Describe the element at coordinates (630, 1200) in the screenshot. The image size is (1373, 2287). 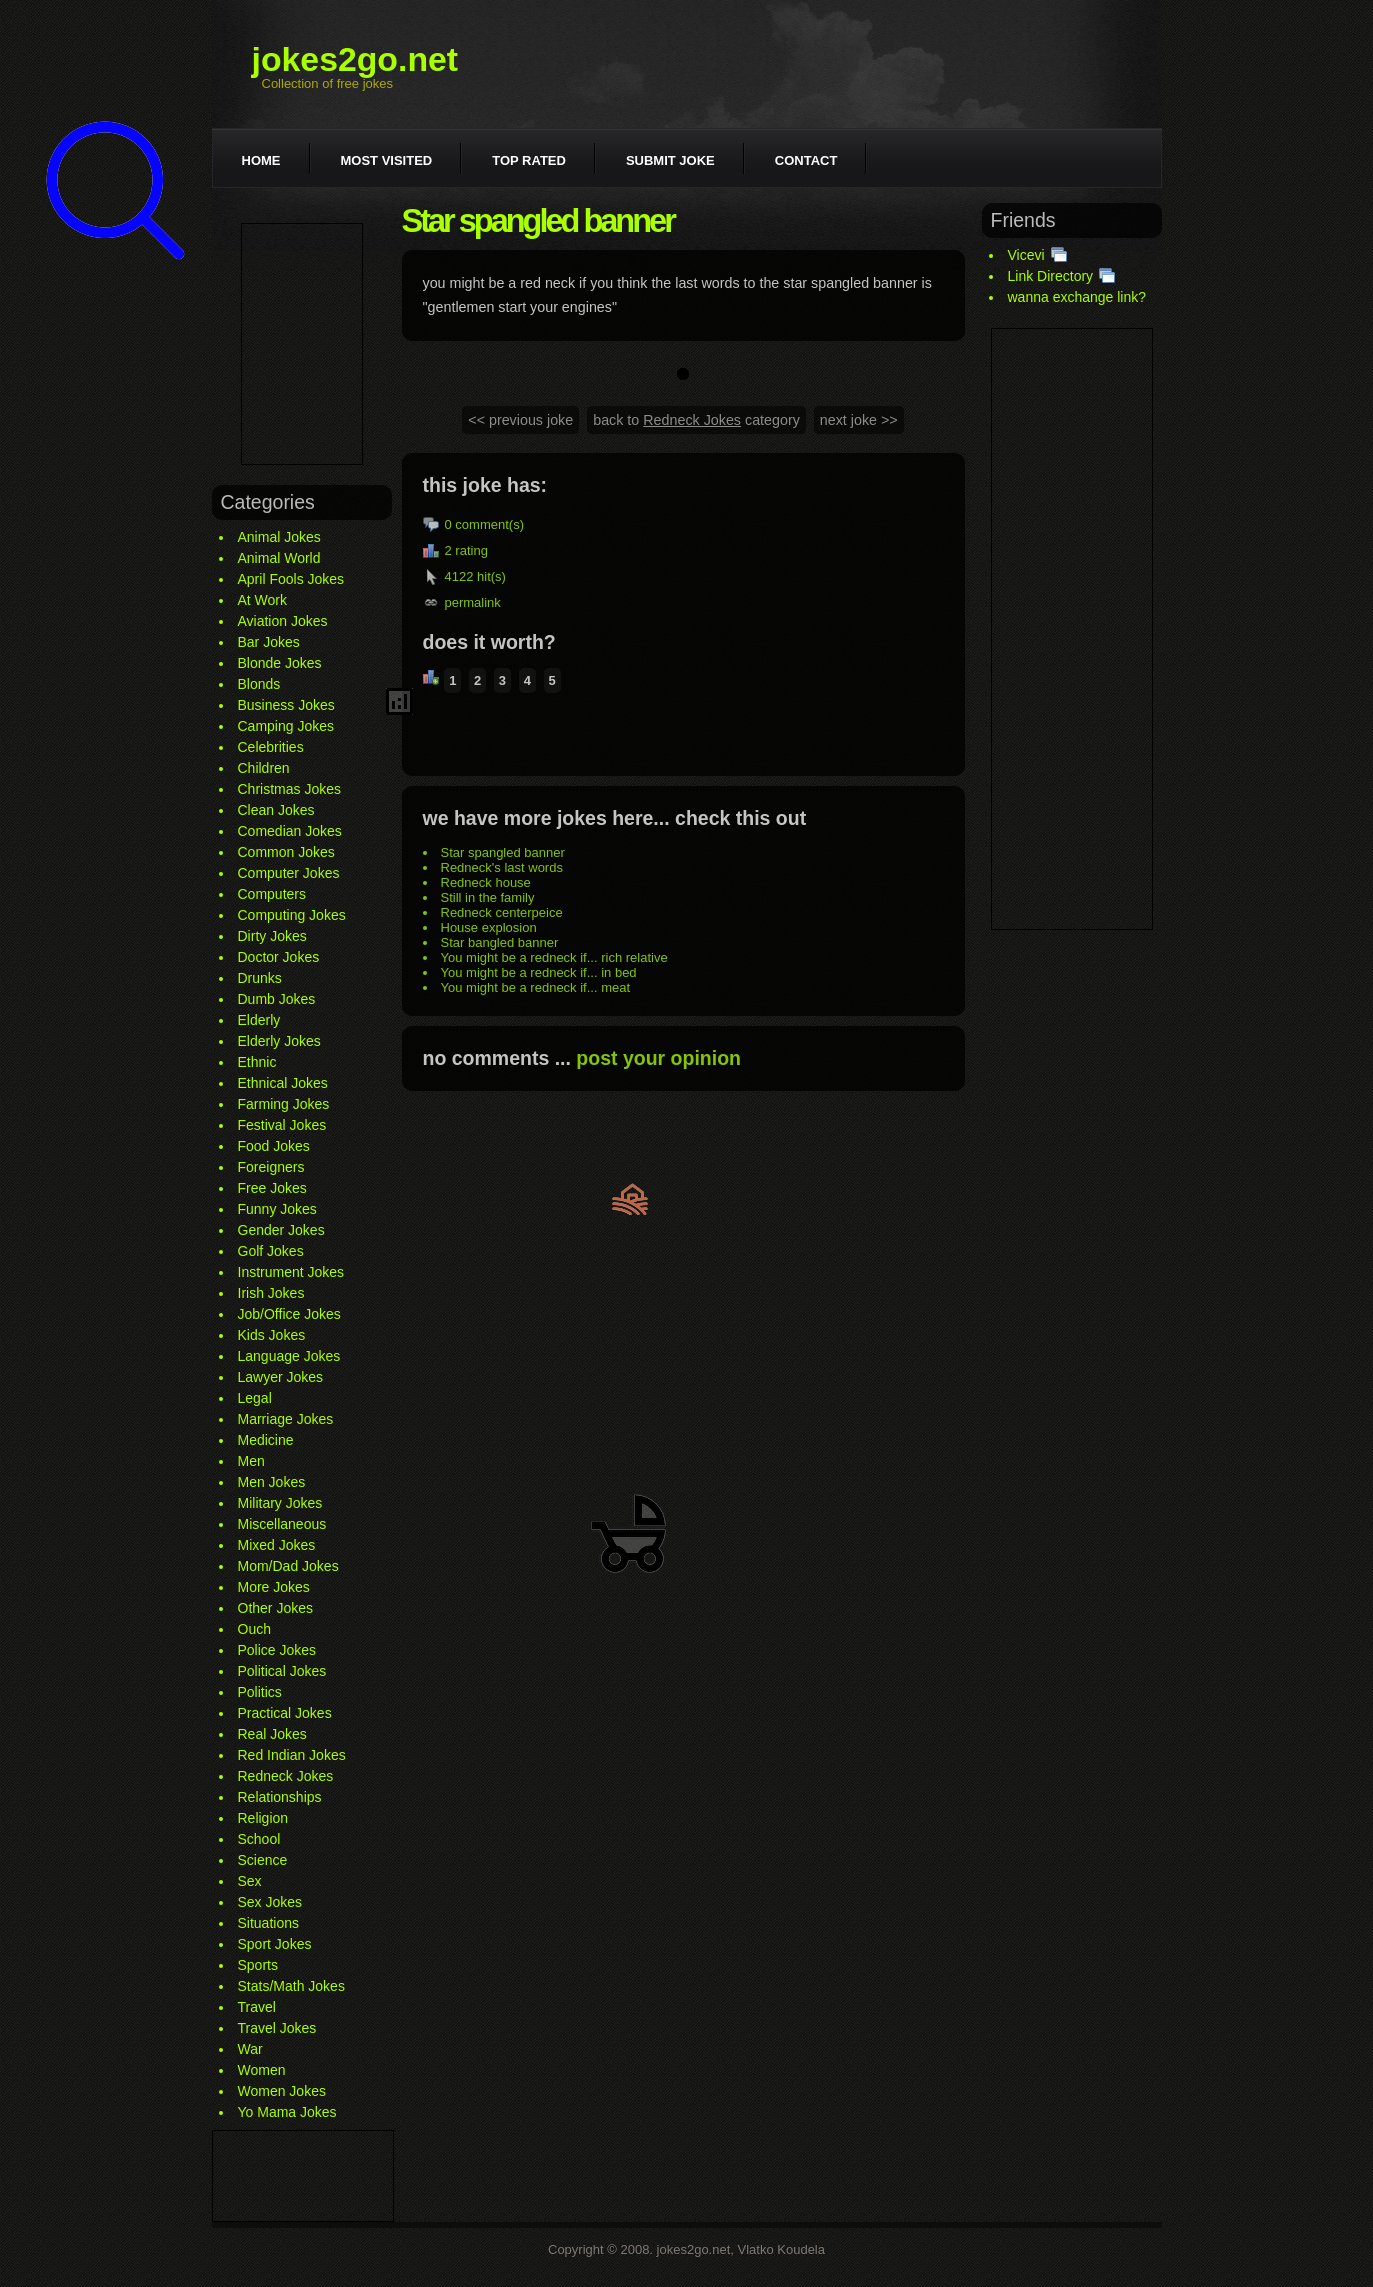
I see `access farm or agricultural features` at that location.